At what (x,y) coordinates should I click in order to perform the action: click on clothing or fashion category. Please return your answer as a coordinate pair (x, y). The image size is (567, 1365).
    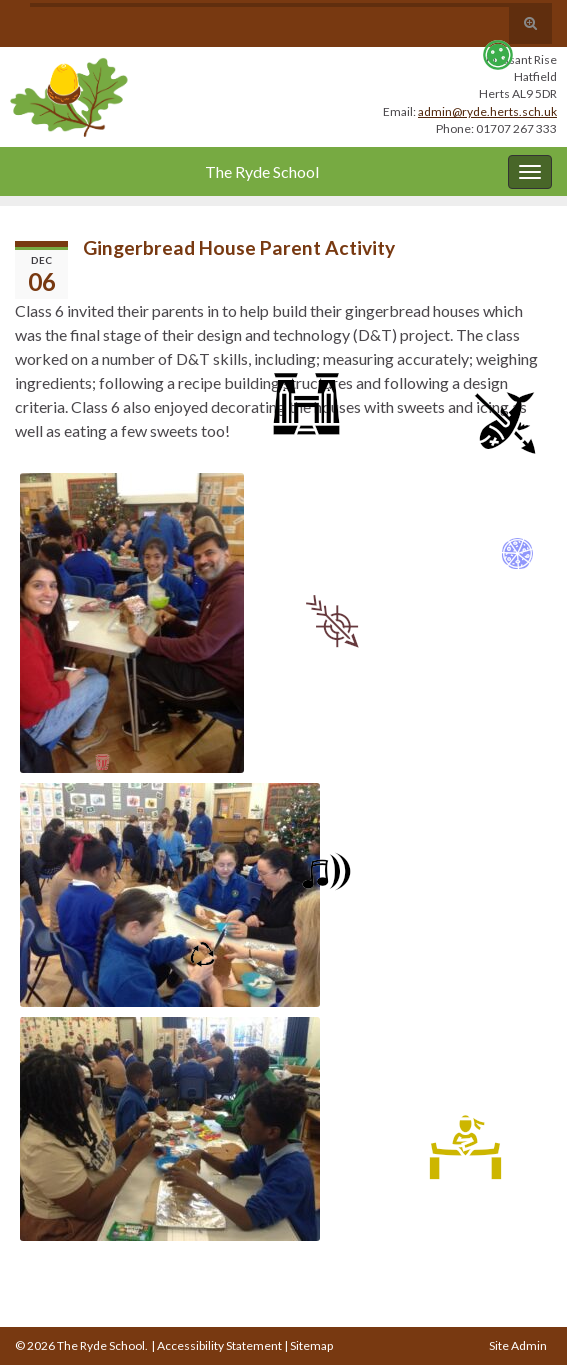
    Looking at the image, I should click on (498, 55).